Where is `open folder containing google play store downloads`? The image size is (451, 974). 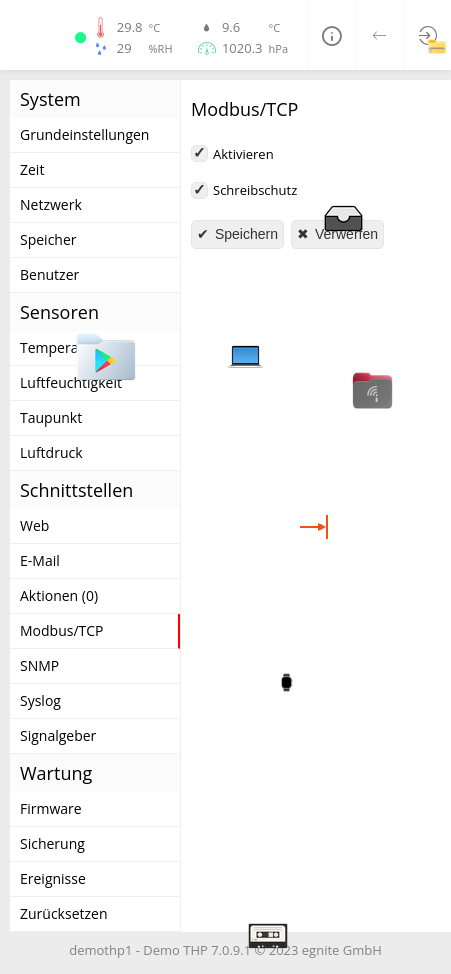 open folder containing google play store downloads is located at coordinates (105, 358).